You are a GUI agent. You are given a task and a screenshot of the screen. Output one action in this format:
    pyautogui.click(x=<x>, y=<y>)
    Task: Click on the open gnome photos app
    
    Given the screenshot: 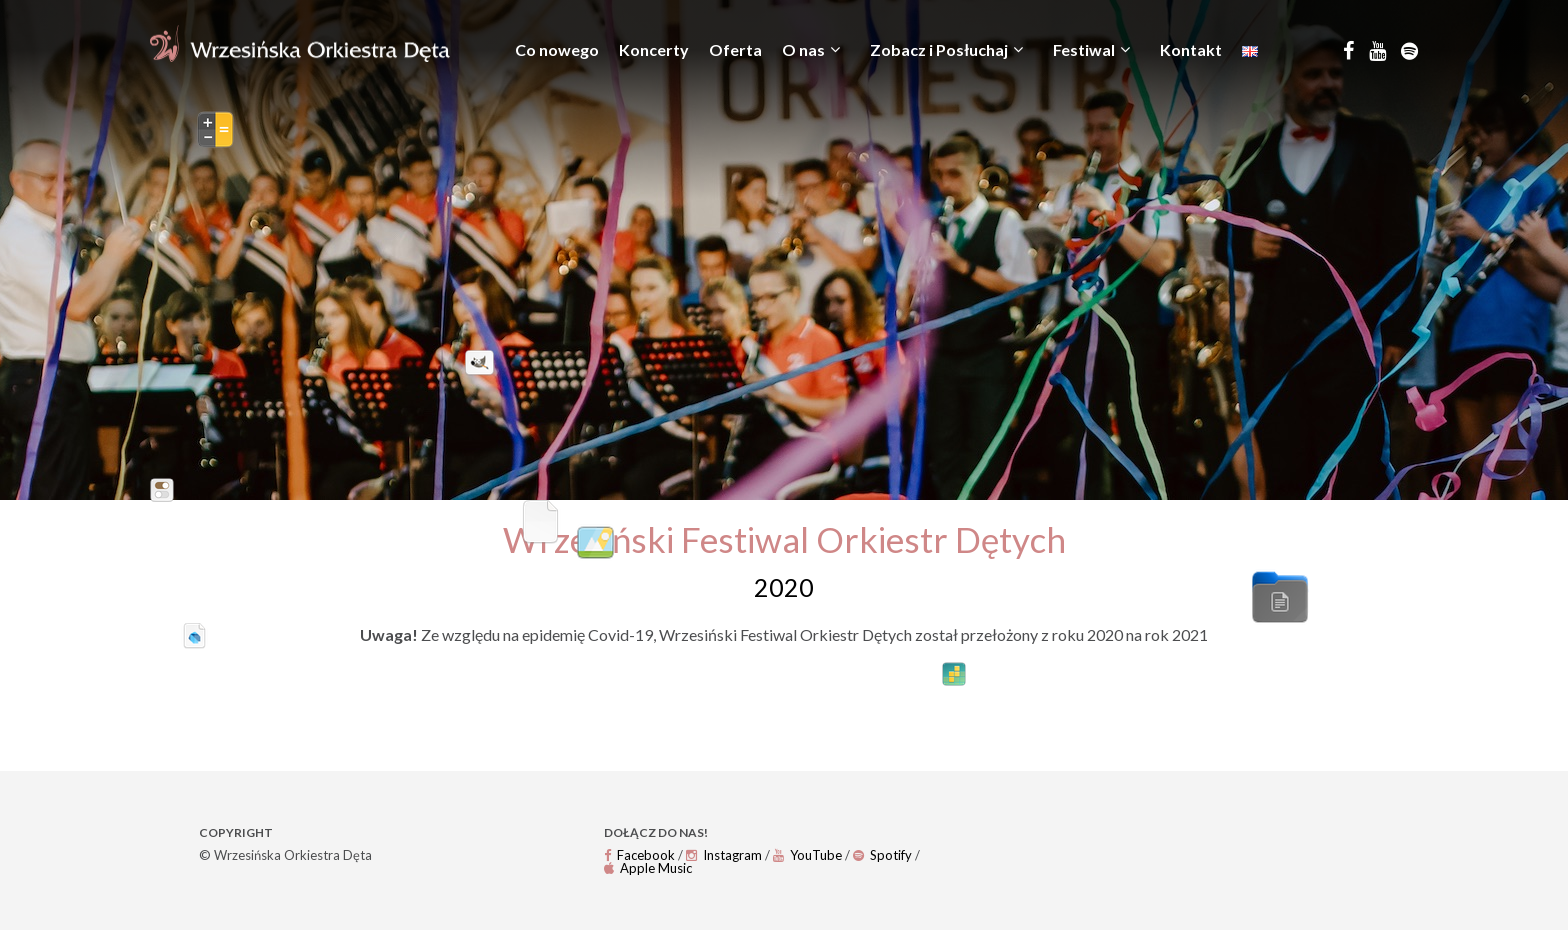 What is the action you would take?
    pyautogui.click(x=595, y=542)
    